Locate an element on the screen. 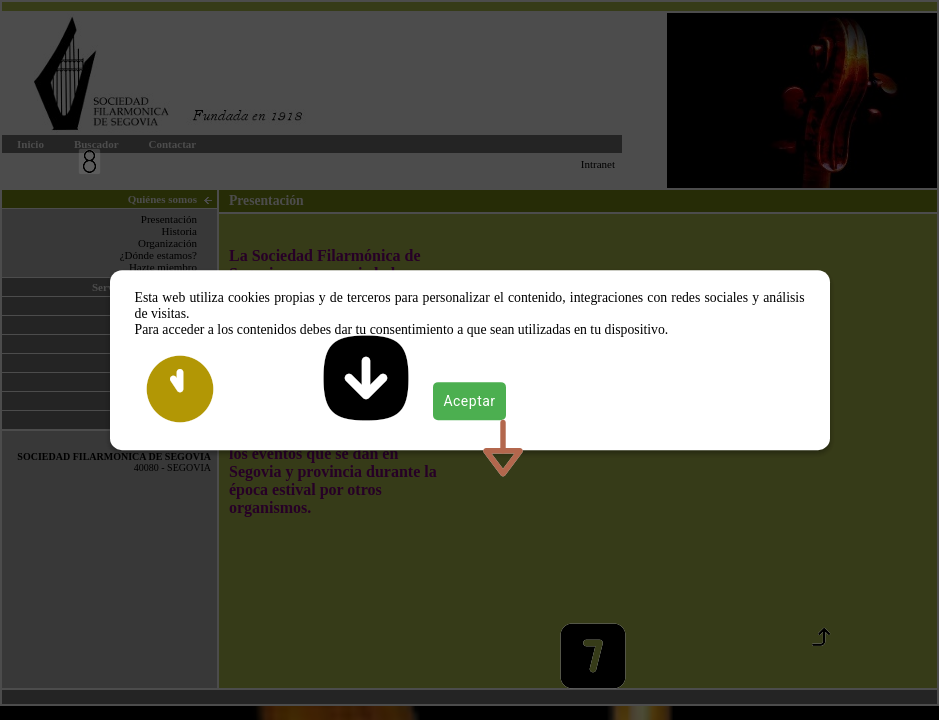 The image size is (939, 720). indicates the number eight in a sequence or list is located at coordinates (89, 161).